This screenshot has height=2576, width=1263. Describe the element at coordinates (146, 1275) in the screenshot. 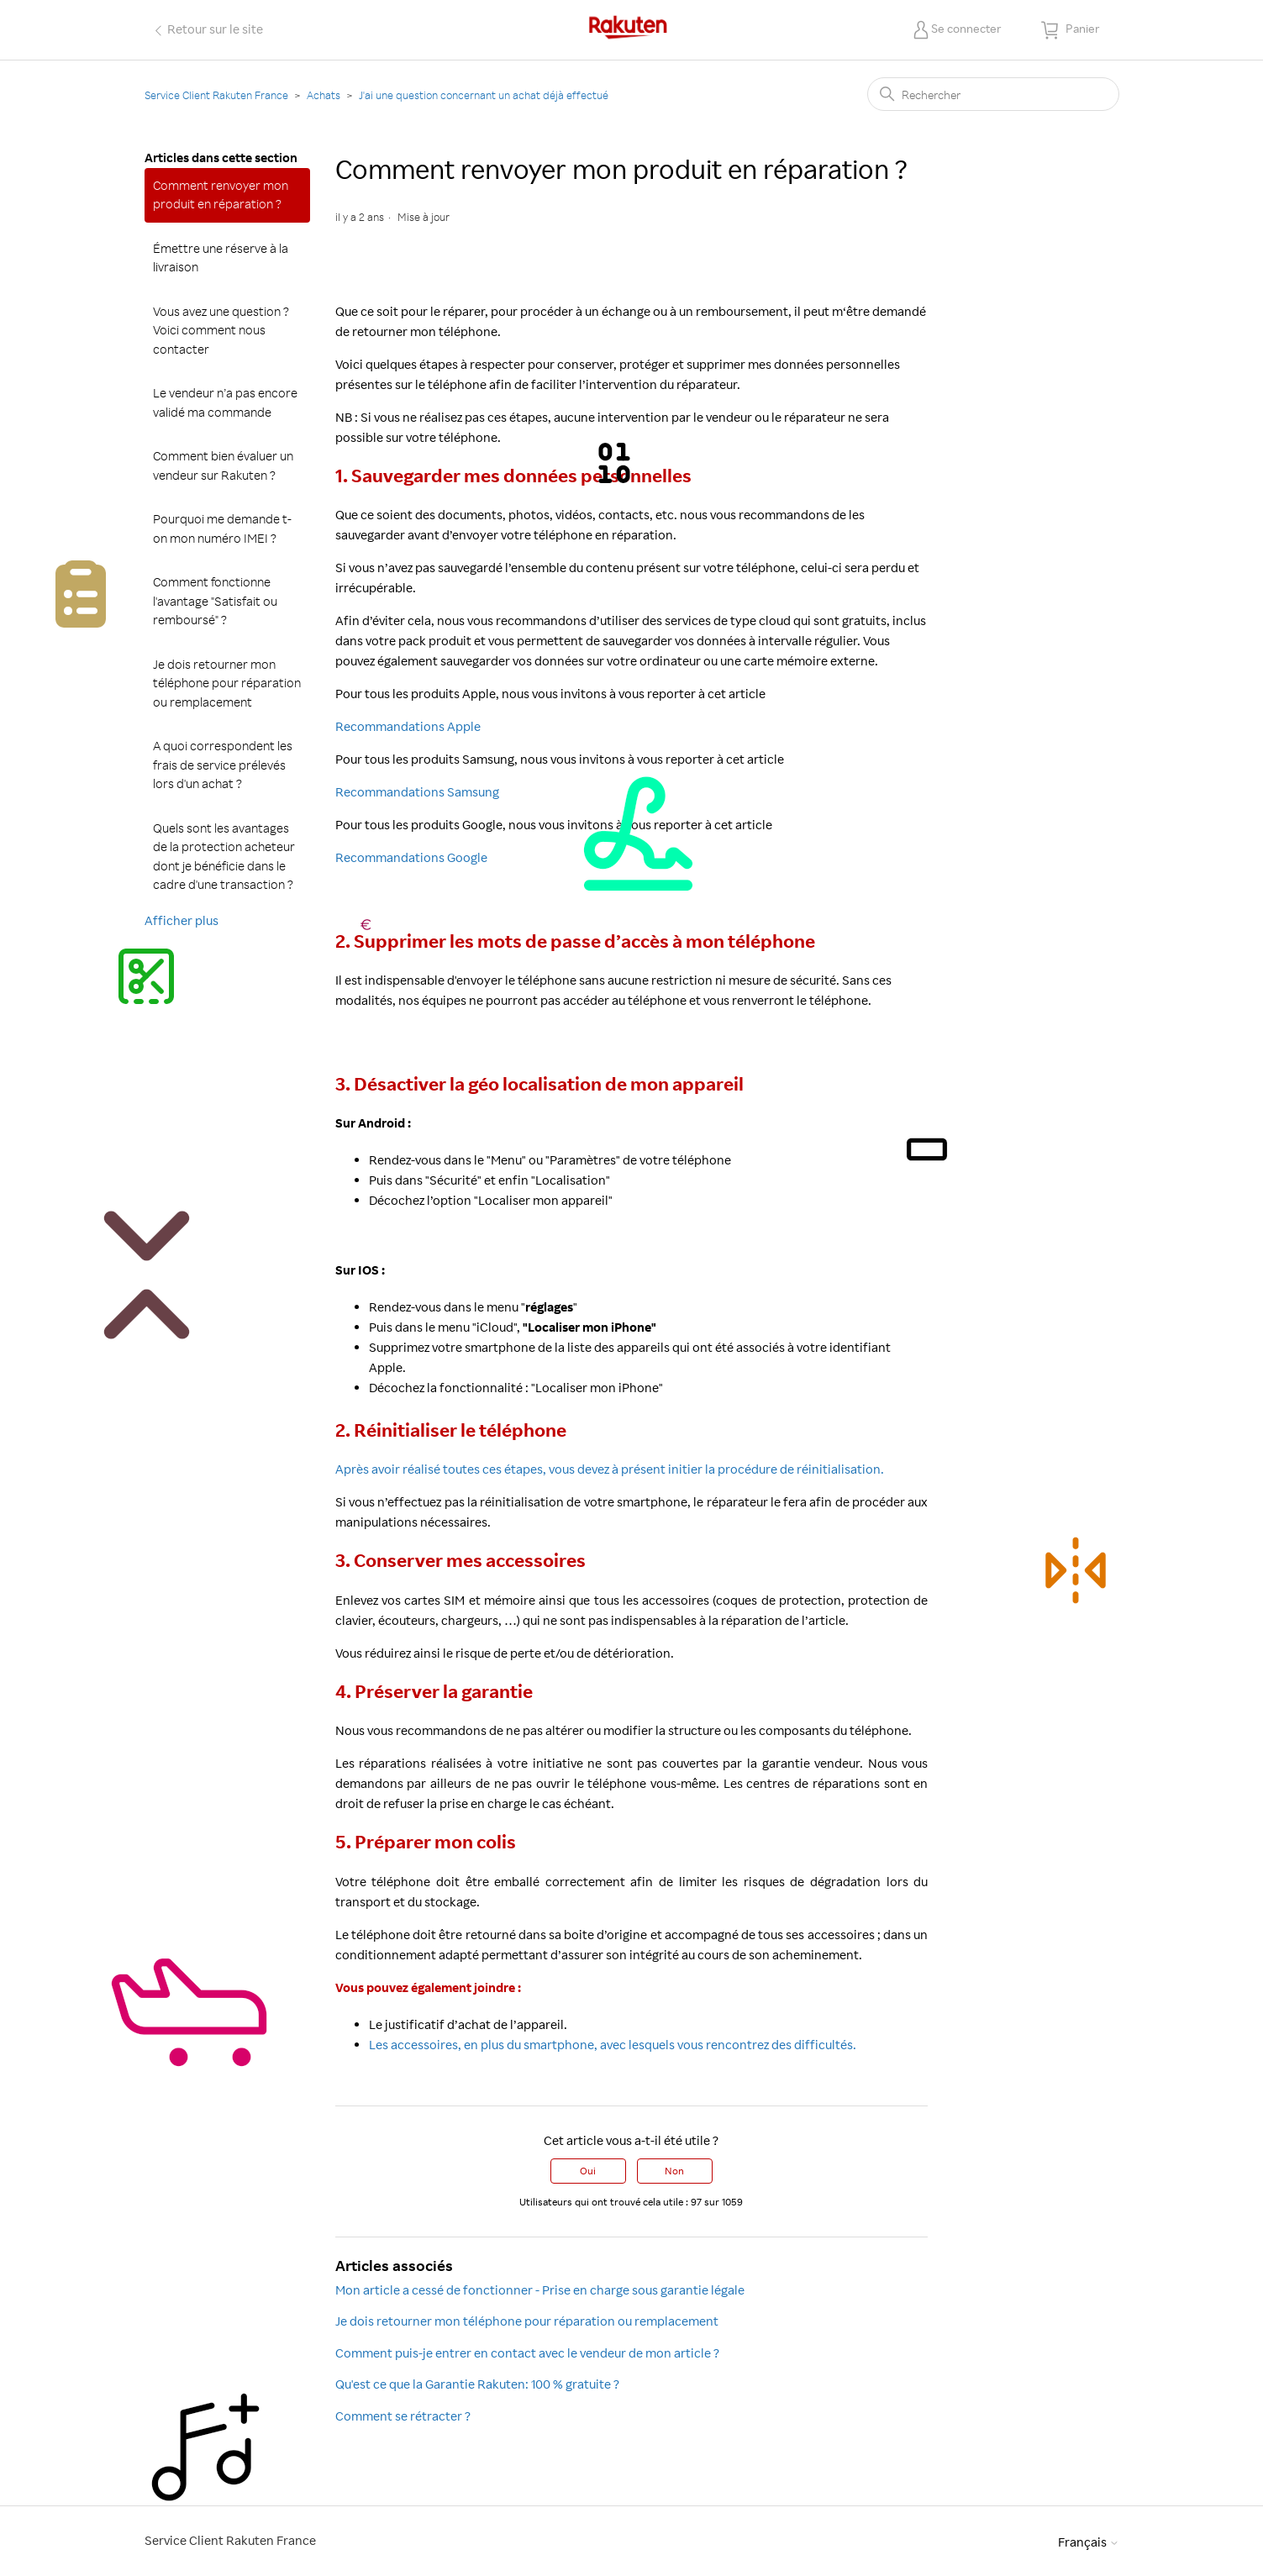

I see `collapse expanded content` at that location.